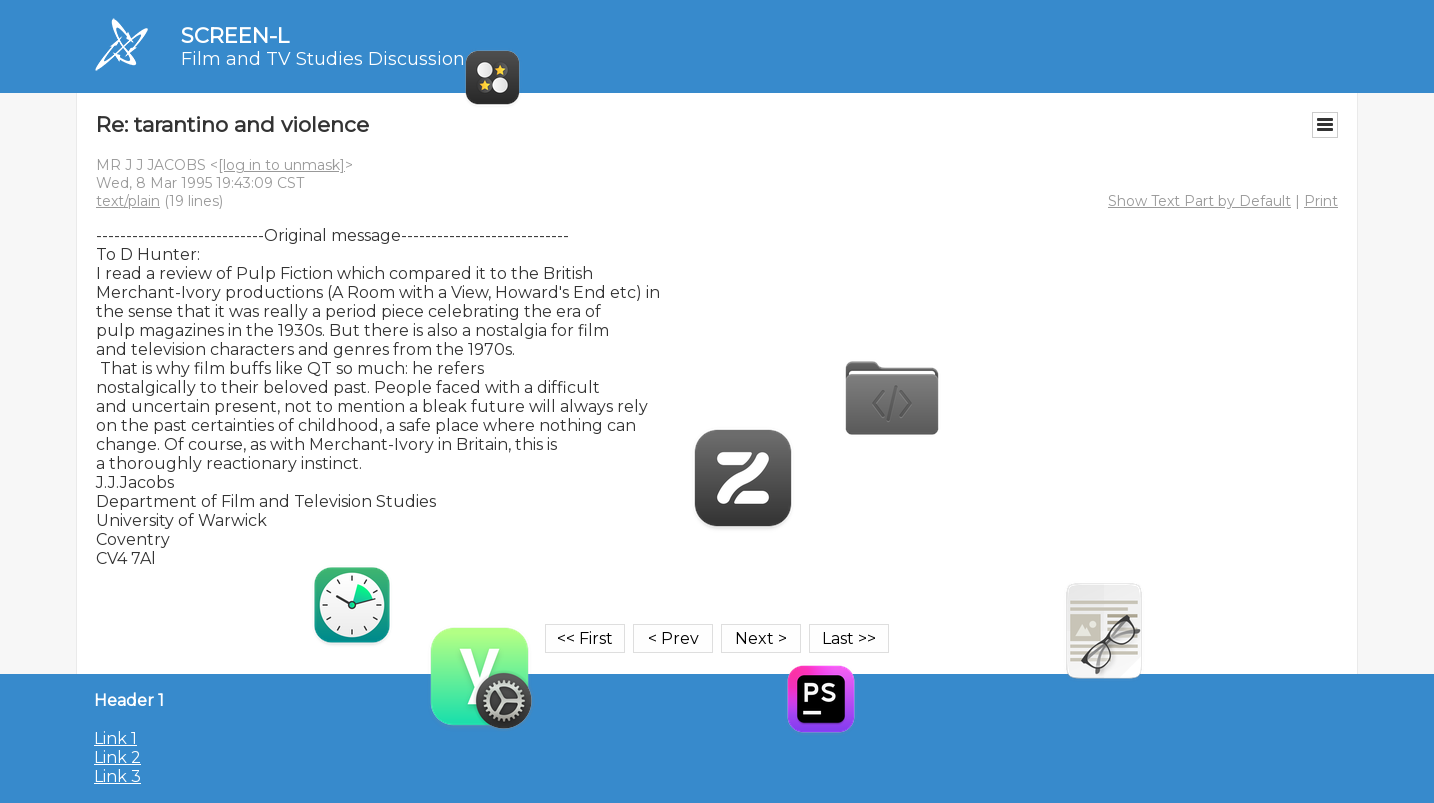 The image size is (1434, 803). Describe the element at coordinates (821, 699) in the screenshot. I see `open phpstorm ide` at that location.